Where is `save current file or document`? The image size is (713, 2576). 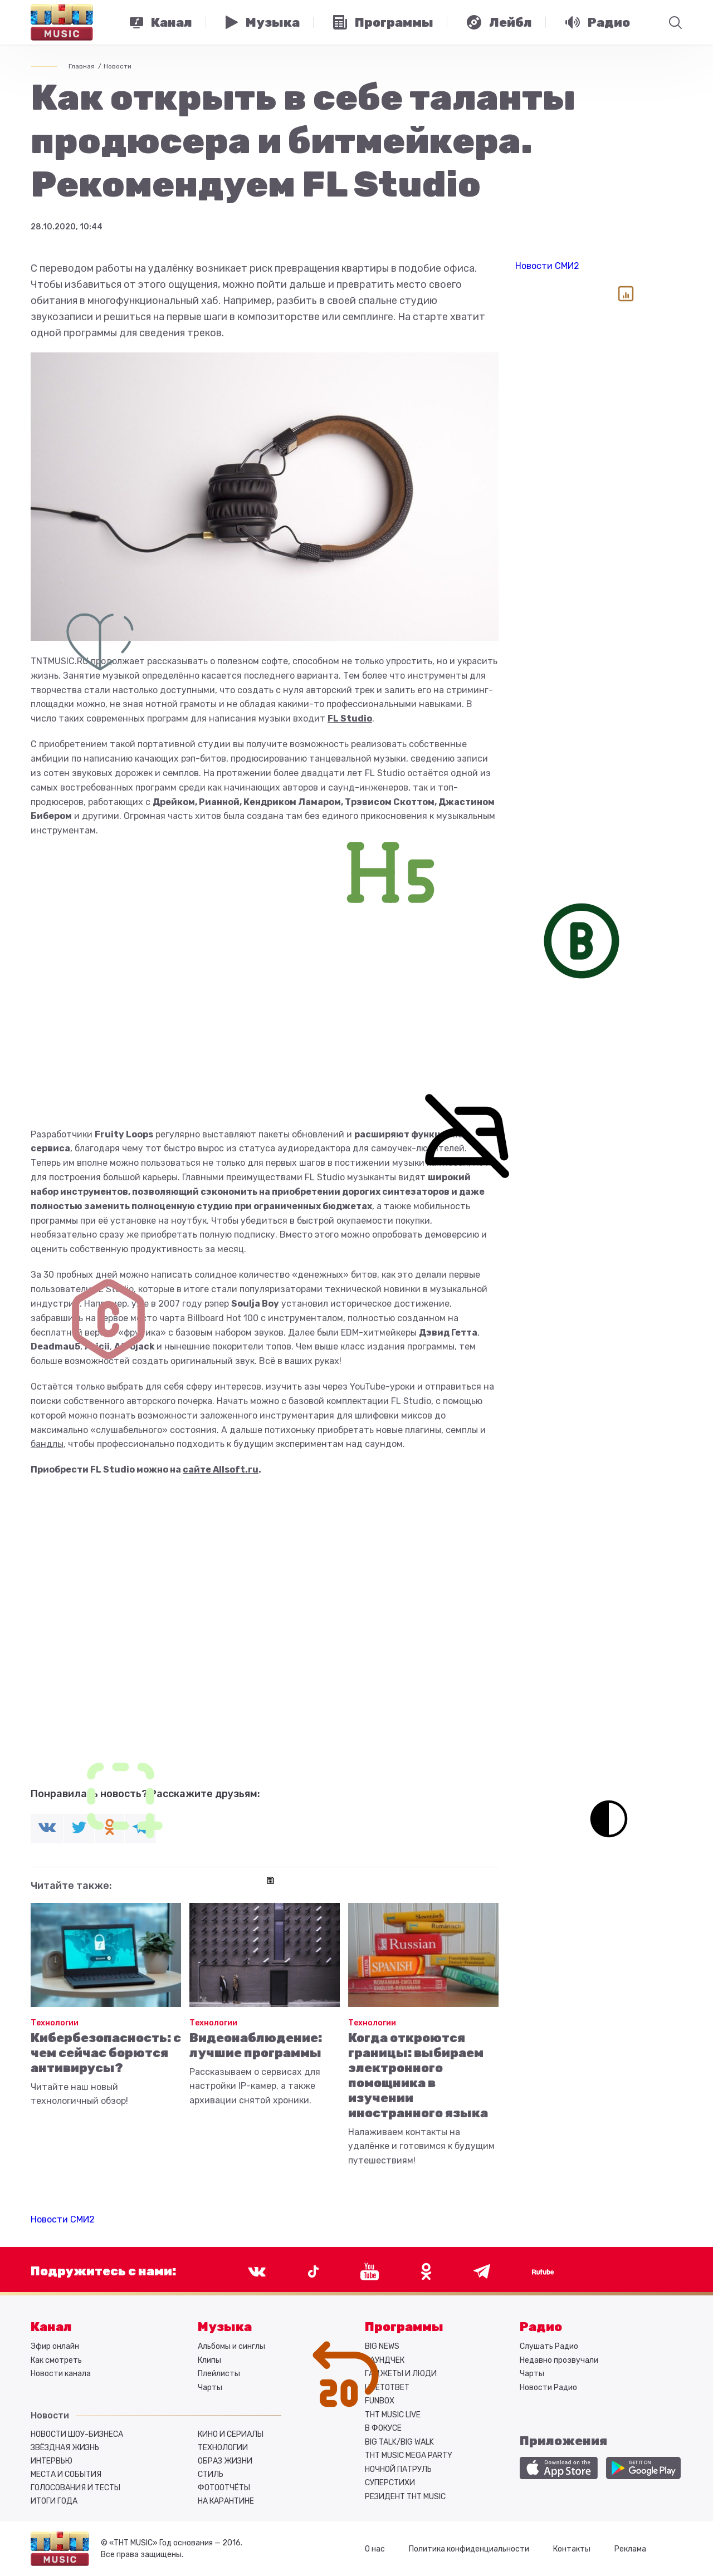
save current file or document is located at coordinates (270, 1880).